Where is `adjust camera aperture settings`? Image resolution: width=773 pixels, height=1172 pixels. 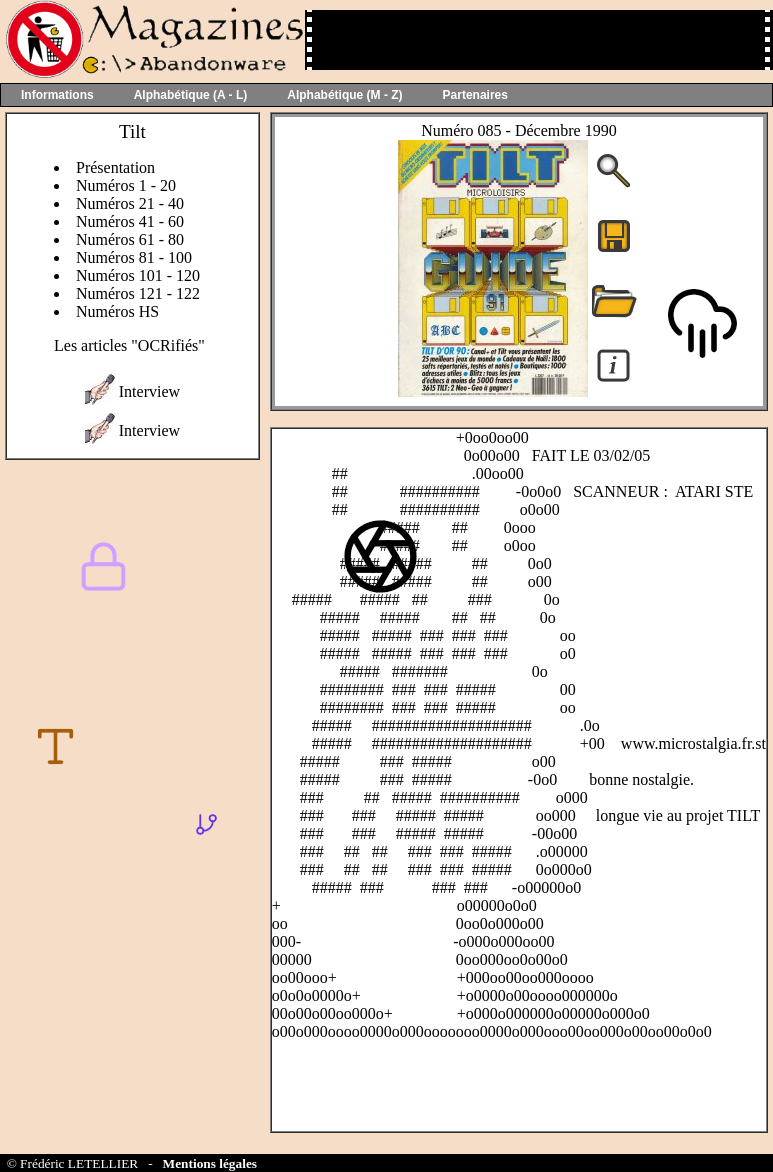
adjust camera aperture settings is located at coordinates (380, 556).